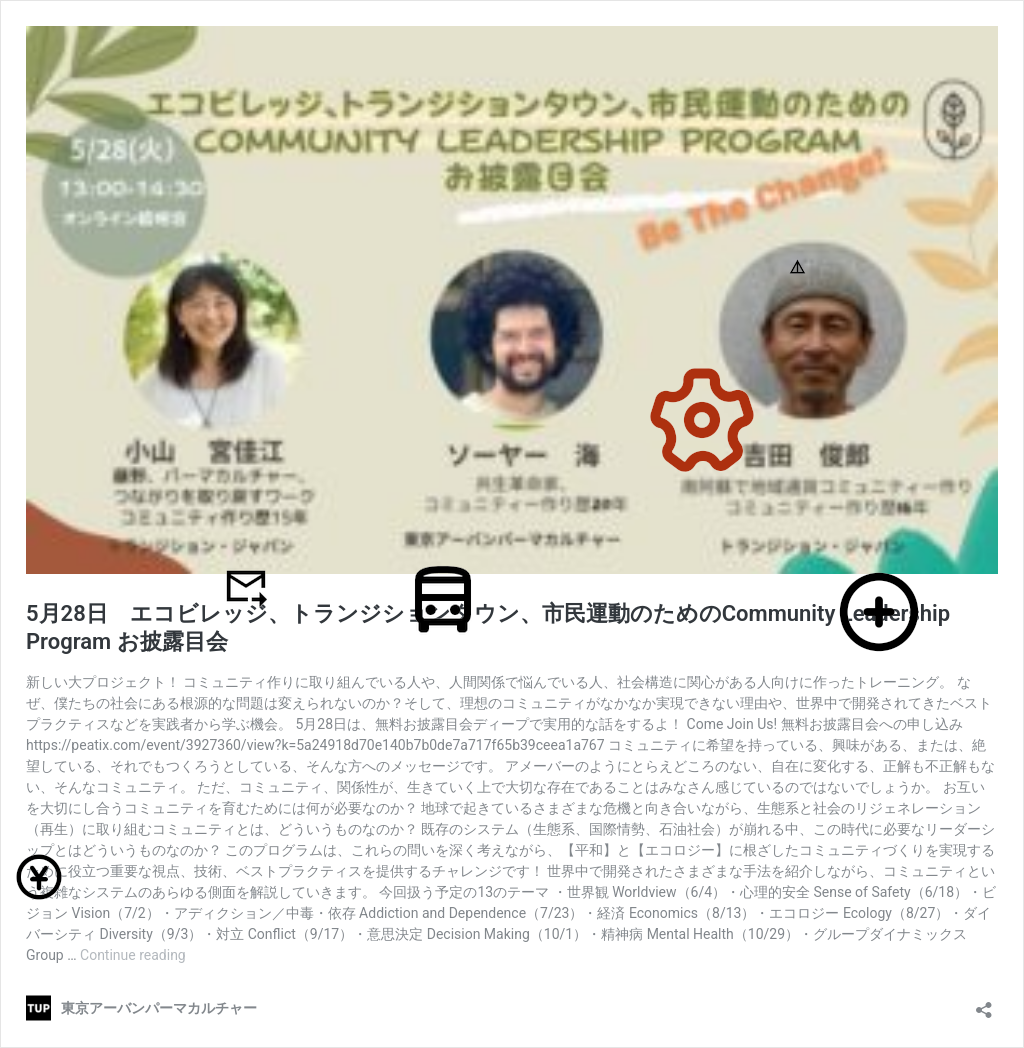 This screenshot has width=1024, height=1048. I want to click on view image details or metadata, so click(797, 266).